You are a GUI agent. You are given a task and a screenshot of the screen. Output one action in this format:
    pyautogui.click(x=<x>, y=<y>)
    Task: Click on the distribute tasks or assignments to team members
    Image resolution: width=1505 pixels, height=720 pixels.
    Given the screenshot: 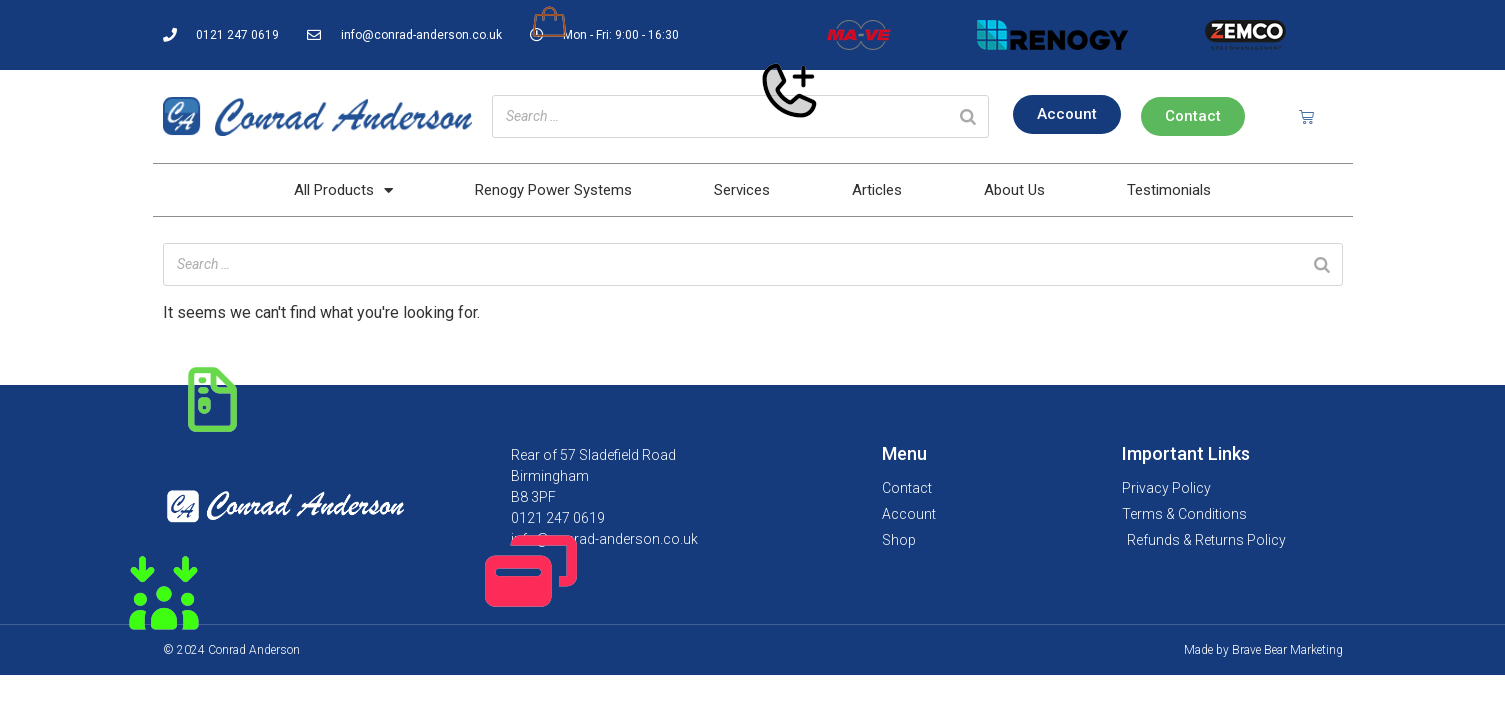 What is the action you would take?
    pyautogui.click(x=164, y=595)
    